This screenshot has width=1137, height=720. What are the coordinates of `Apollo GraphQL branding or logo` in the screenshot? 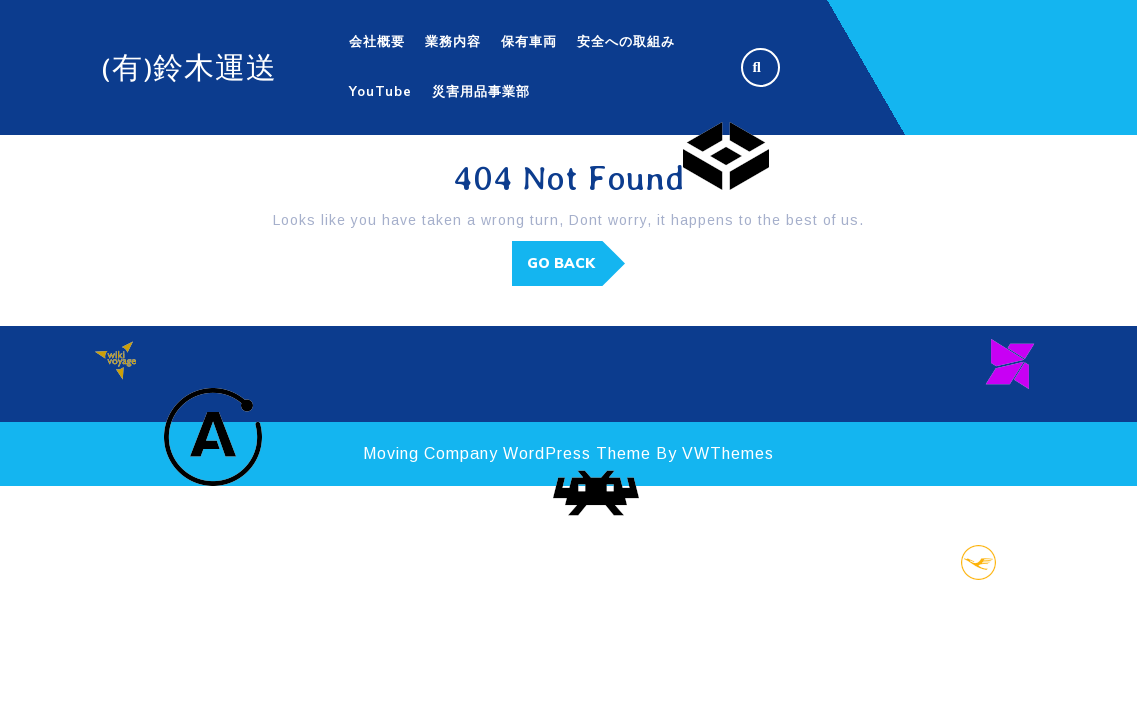 It's located at (213, 437).